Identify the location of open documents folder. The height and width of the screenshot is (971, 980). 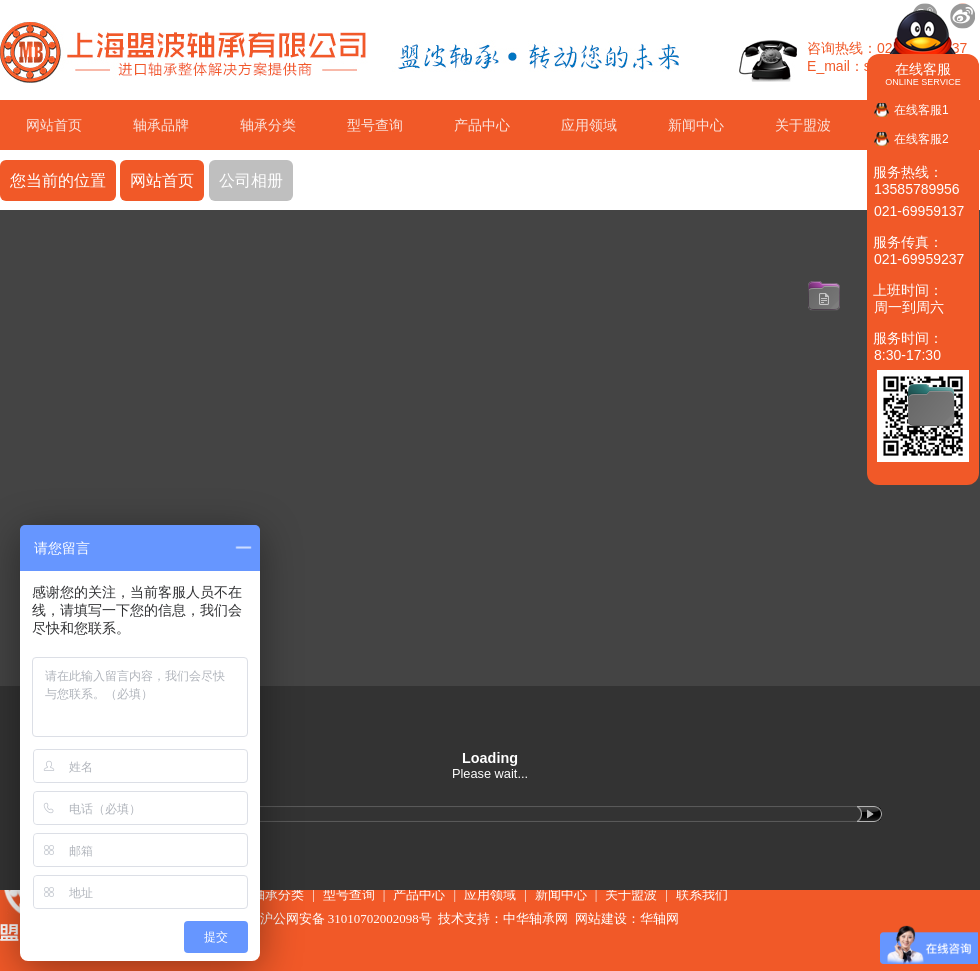
(824, 295).